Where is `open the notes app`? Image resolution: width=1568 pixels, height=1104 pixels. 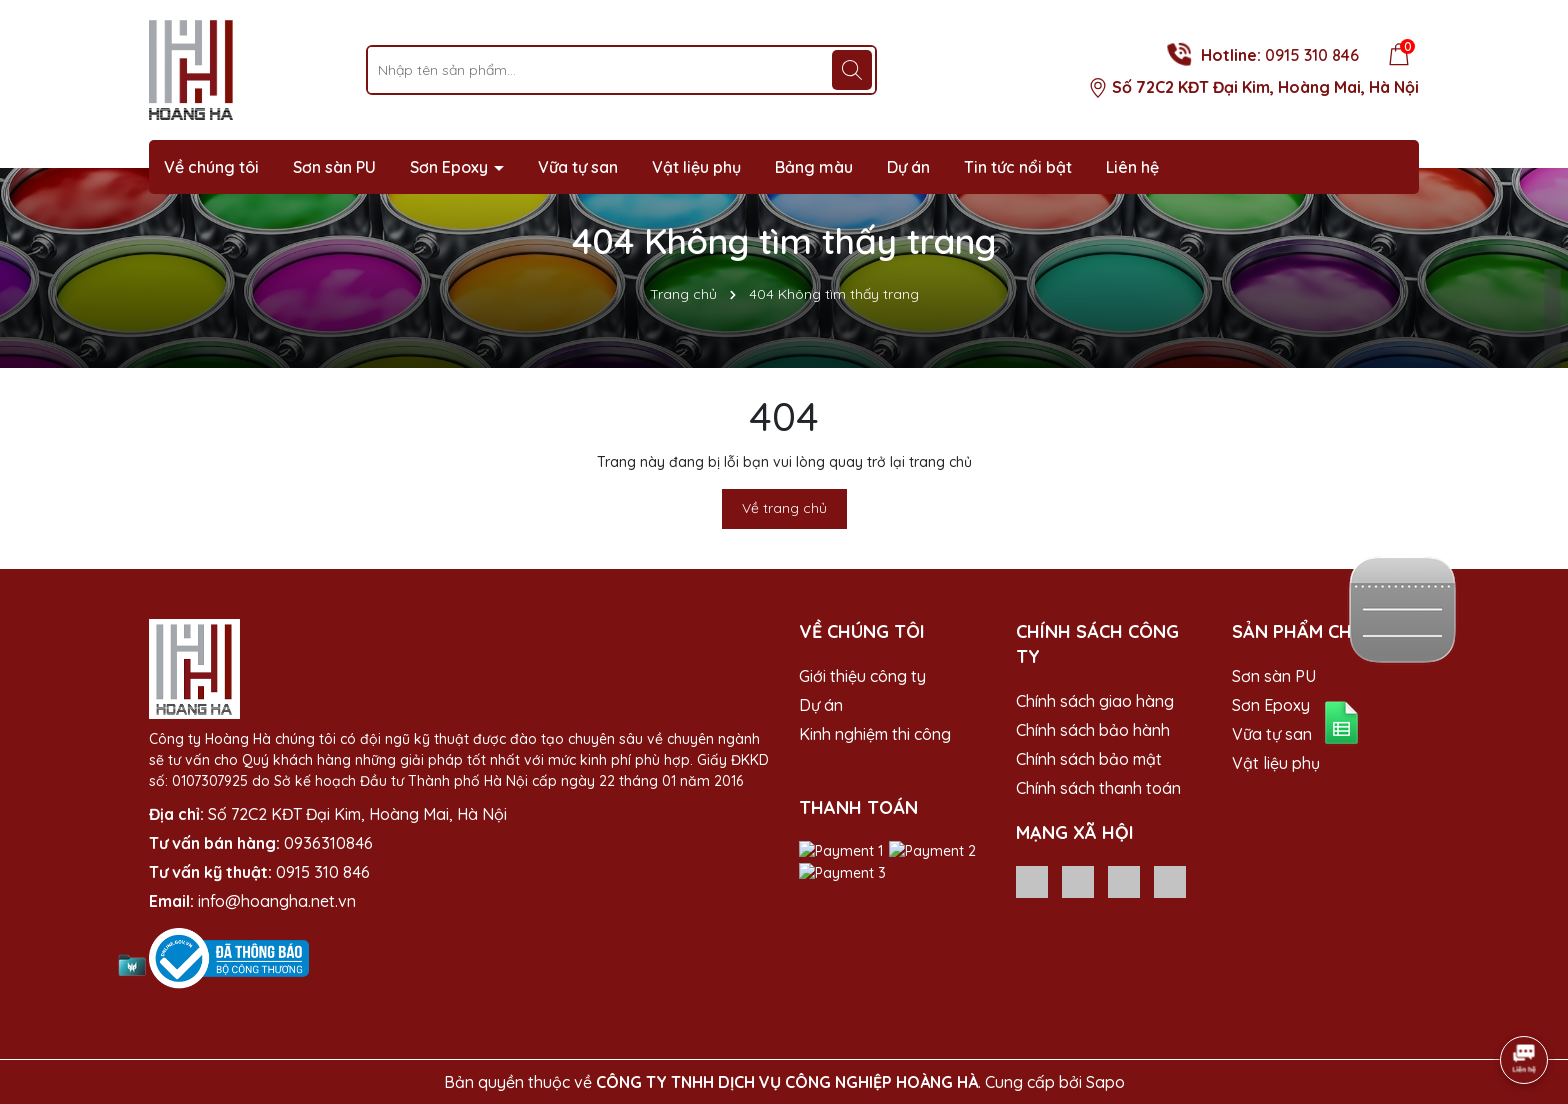 open the notes app is located at coordinates (1402, 609).